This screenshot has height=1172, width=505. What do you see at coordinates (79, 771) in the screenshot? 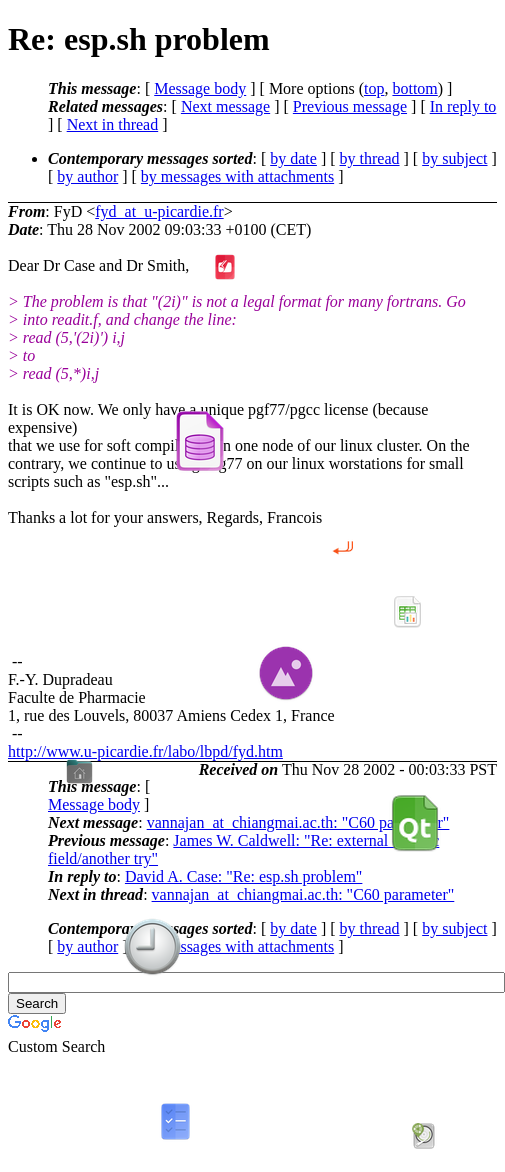
I see `access your home folder or personal files` at bounding box center [79, 771].